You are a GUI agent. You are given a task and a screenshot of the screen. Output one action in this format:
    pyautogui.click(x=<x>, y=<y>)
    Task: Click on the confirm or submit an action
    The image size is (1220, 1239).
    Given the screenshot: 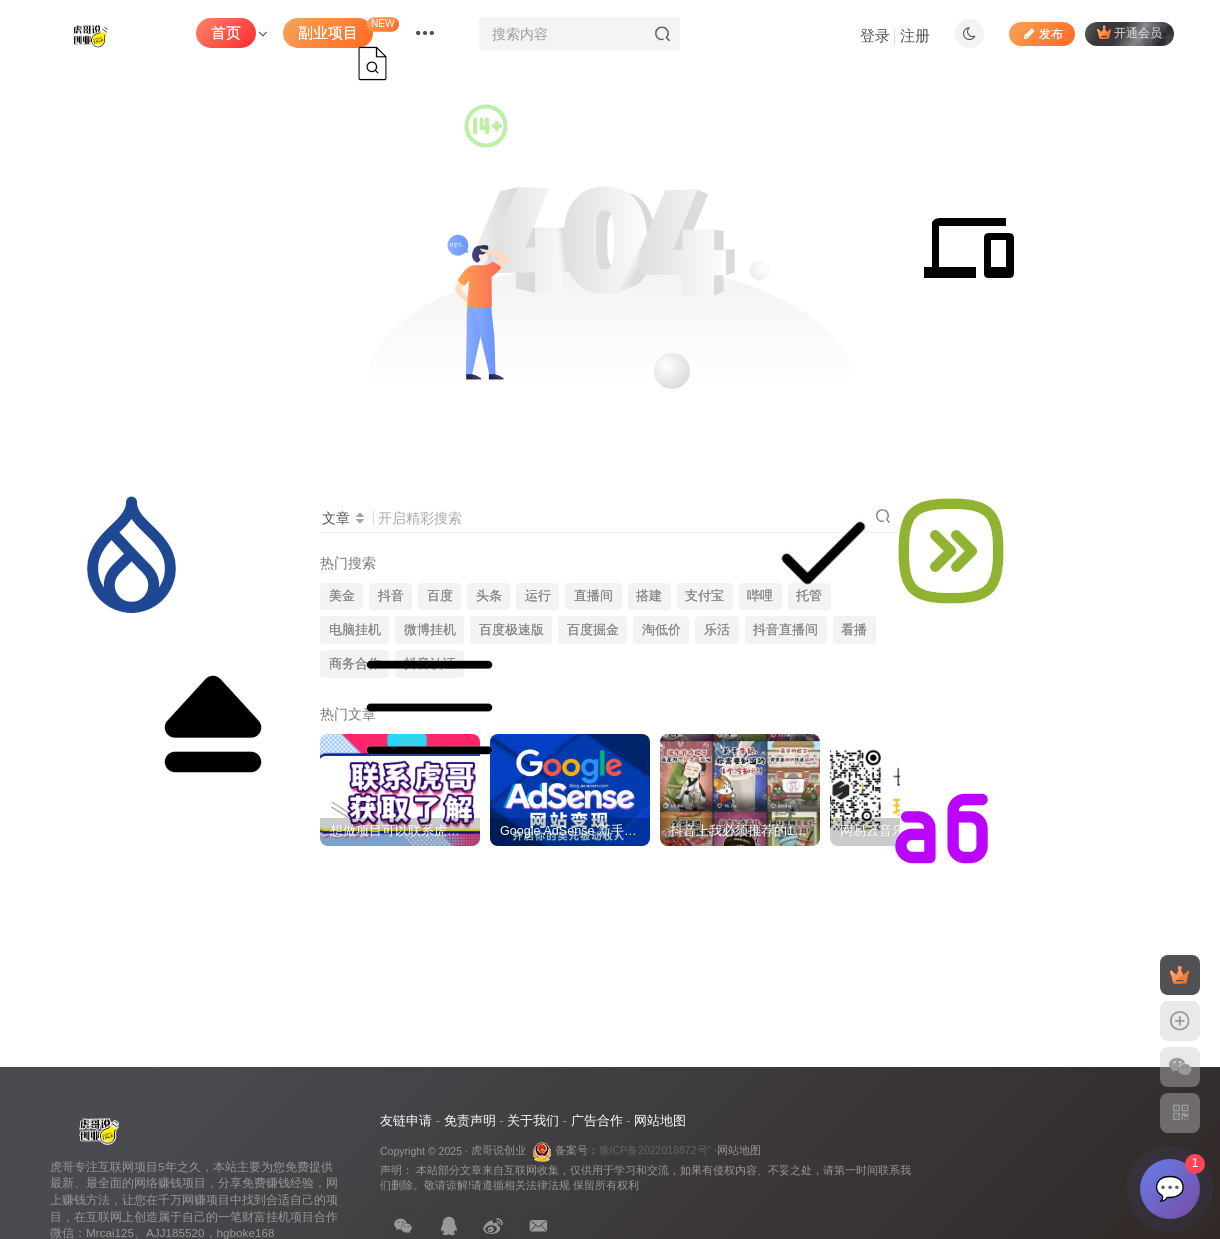 What is the action you would take?
    pyautogui.click(x=822, y=551)
    